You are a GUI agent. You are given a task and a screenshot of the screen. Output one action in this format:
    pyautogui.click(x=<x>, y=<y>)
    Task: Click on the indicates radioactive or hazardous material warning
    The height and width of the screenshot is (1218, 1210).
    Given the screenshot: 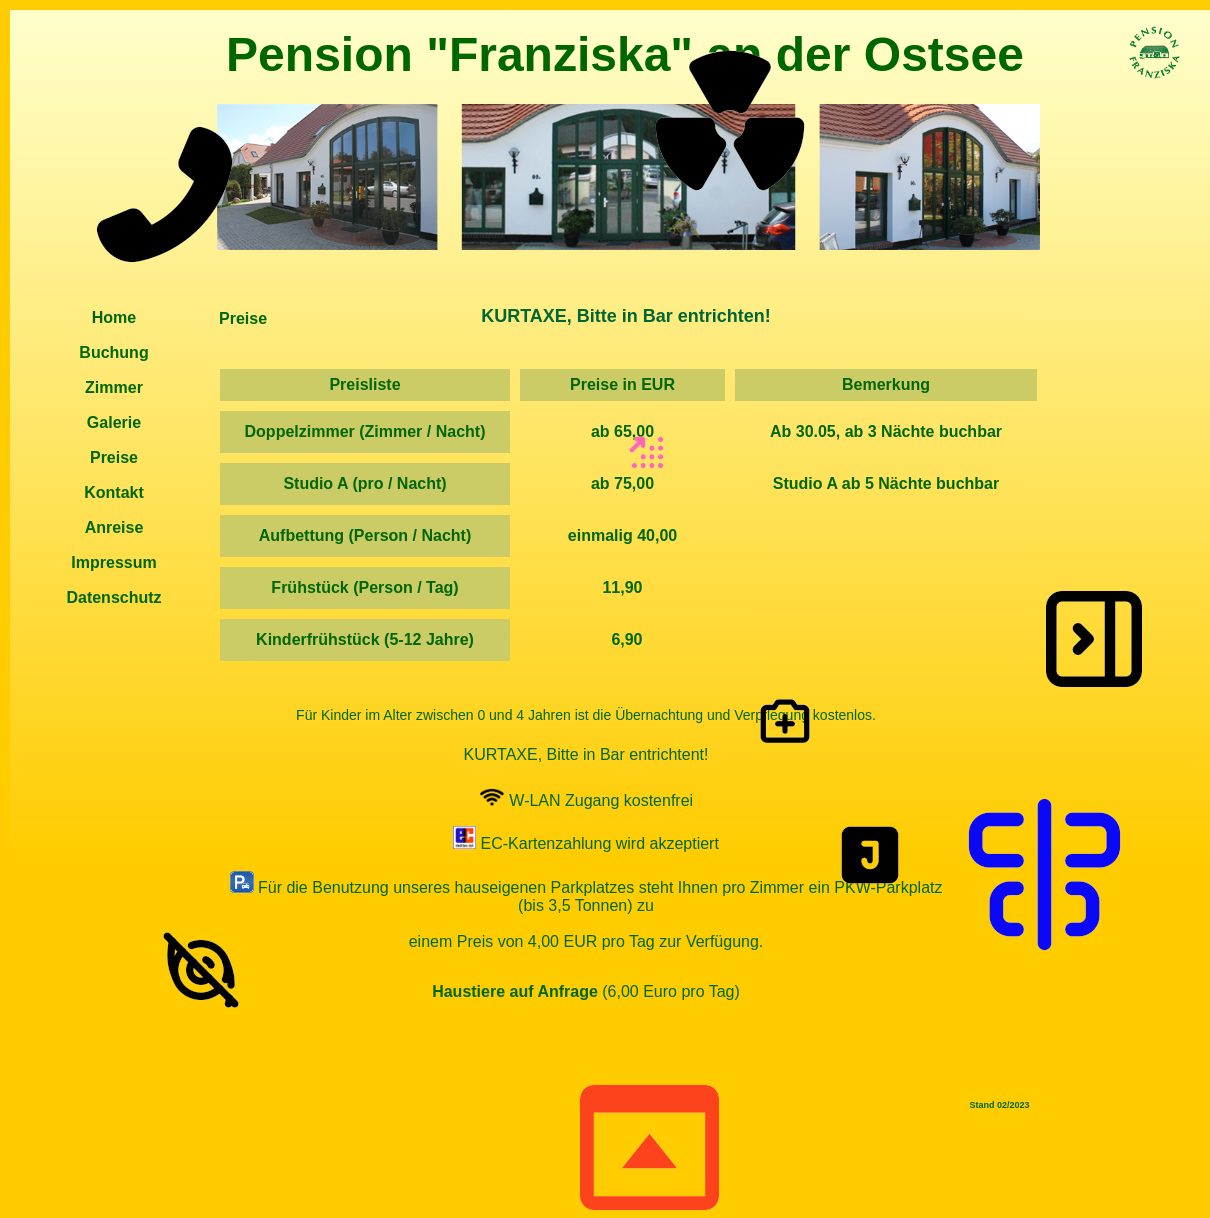 What is the action you would take?
    pyautogui.click(x=730, y=125)
    